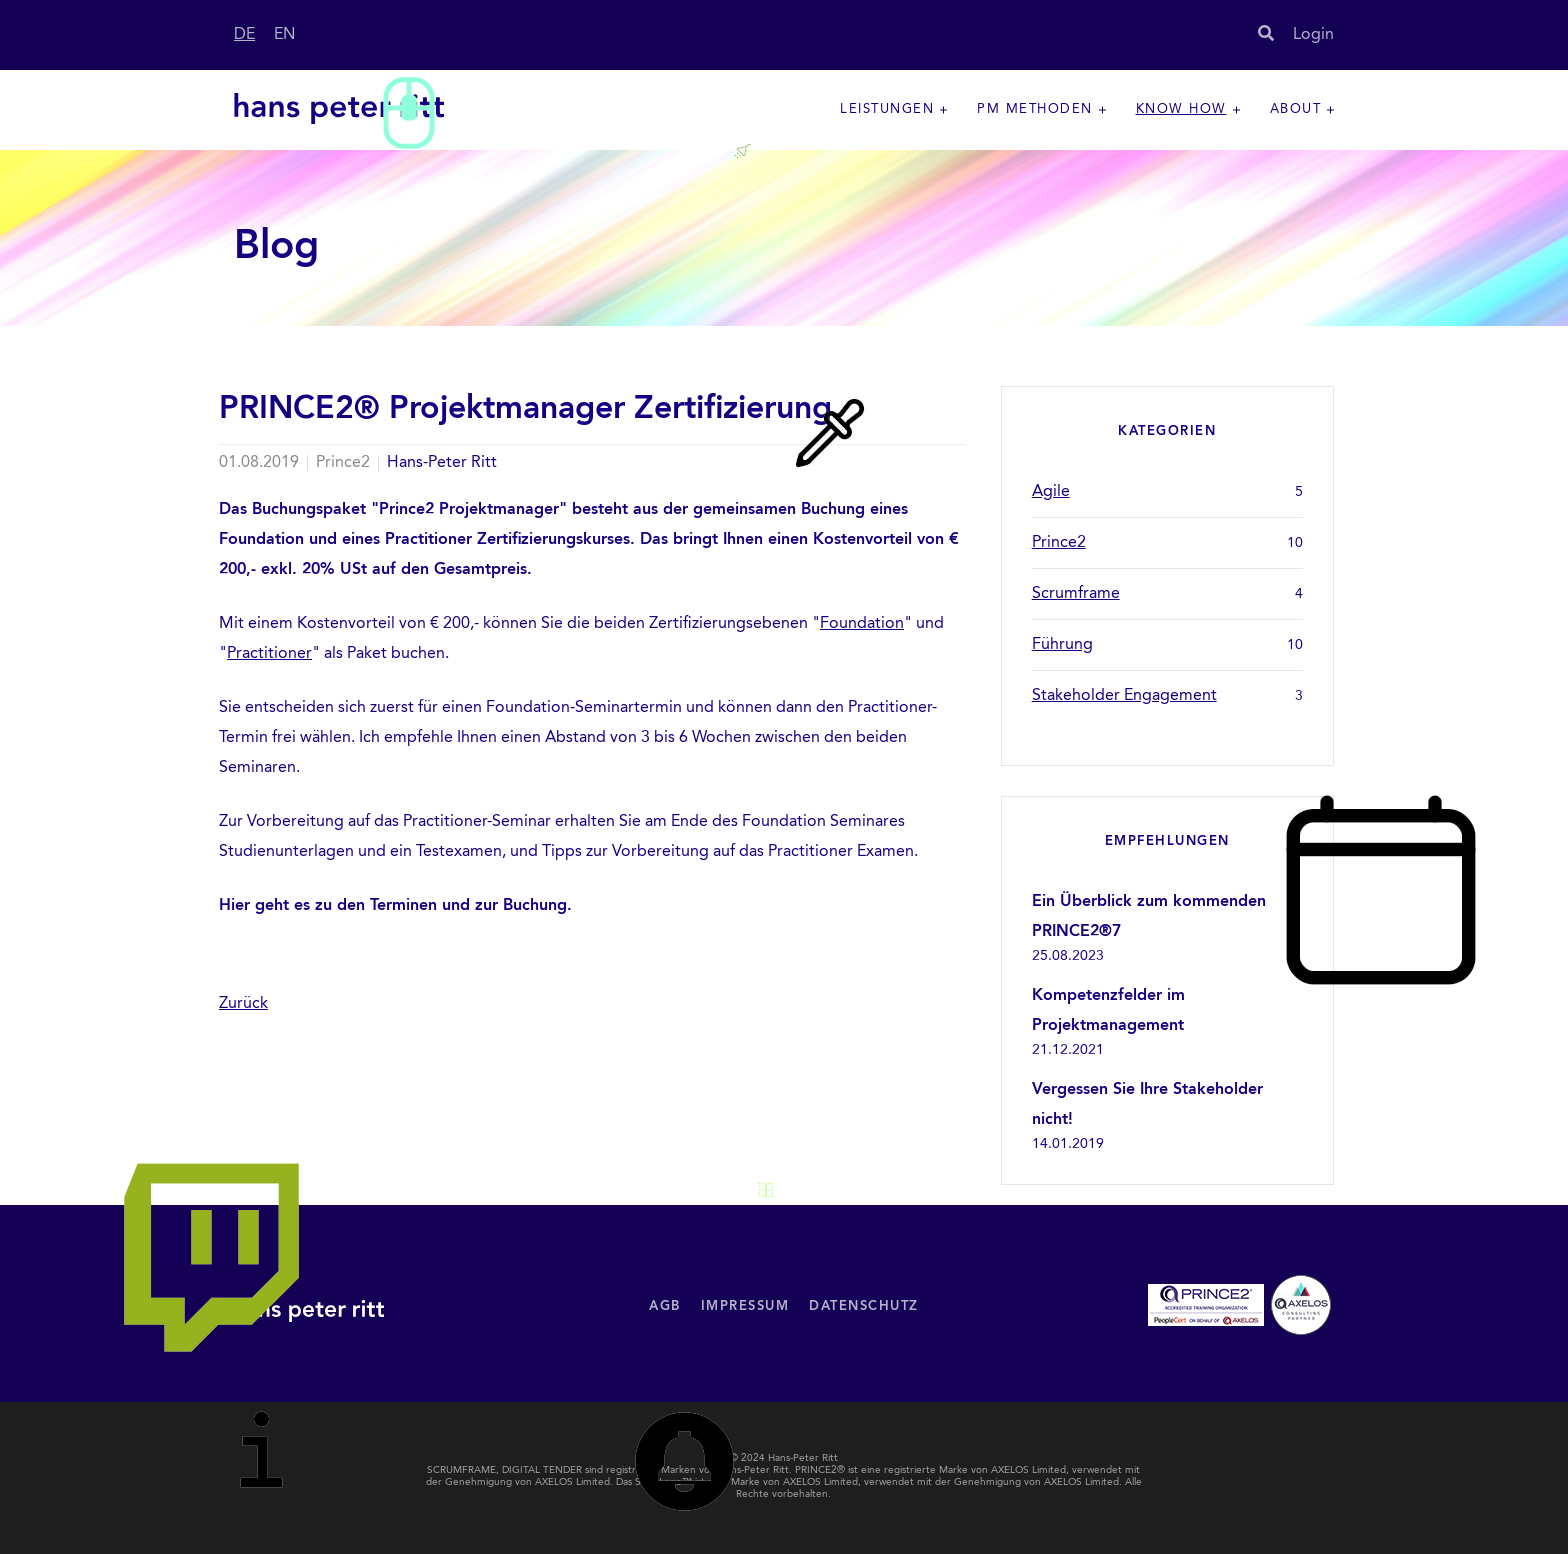  I want to click on middle mouse button click action, so click(409, 113).